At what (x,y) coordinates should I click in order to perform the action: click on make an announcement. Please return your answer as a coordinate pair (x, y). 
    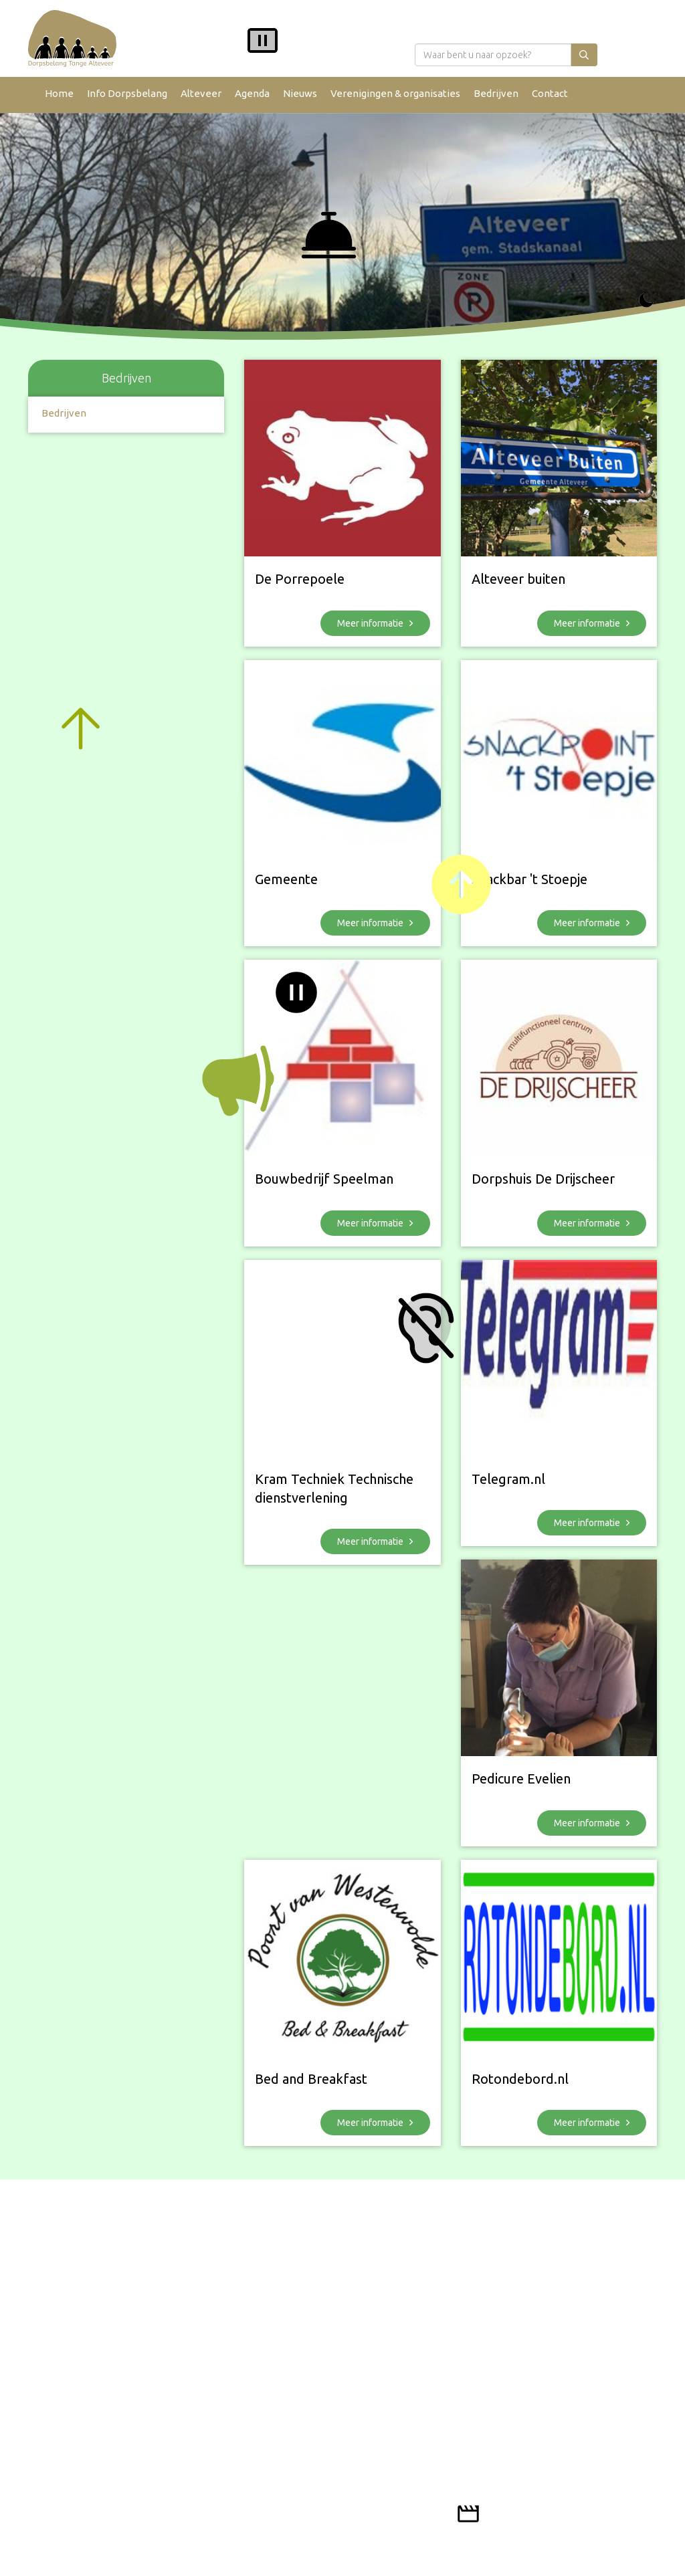
    Looking at the image, I should click on (238, 1081).